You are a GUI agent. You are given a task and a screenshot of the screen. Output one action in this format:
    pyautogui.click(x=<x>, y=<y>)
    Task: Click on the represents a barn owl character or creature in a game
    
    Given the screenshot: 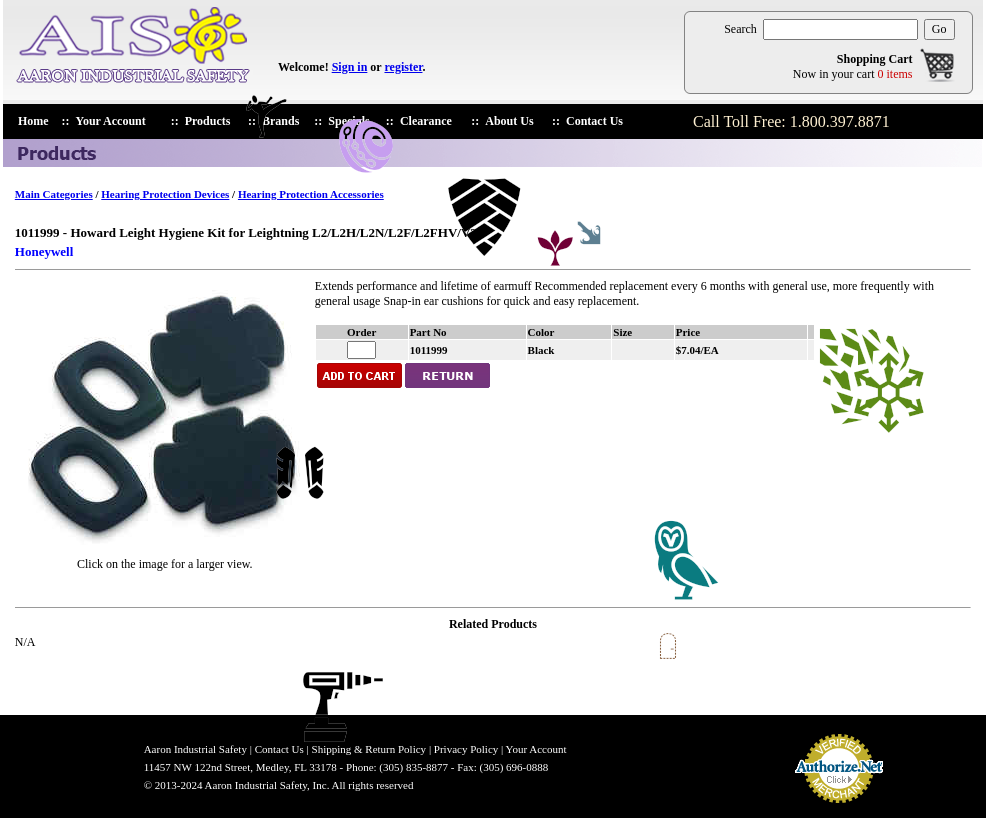 What is the action you would take?
    pyautogui.click(x=686, y=559)
    